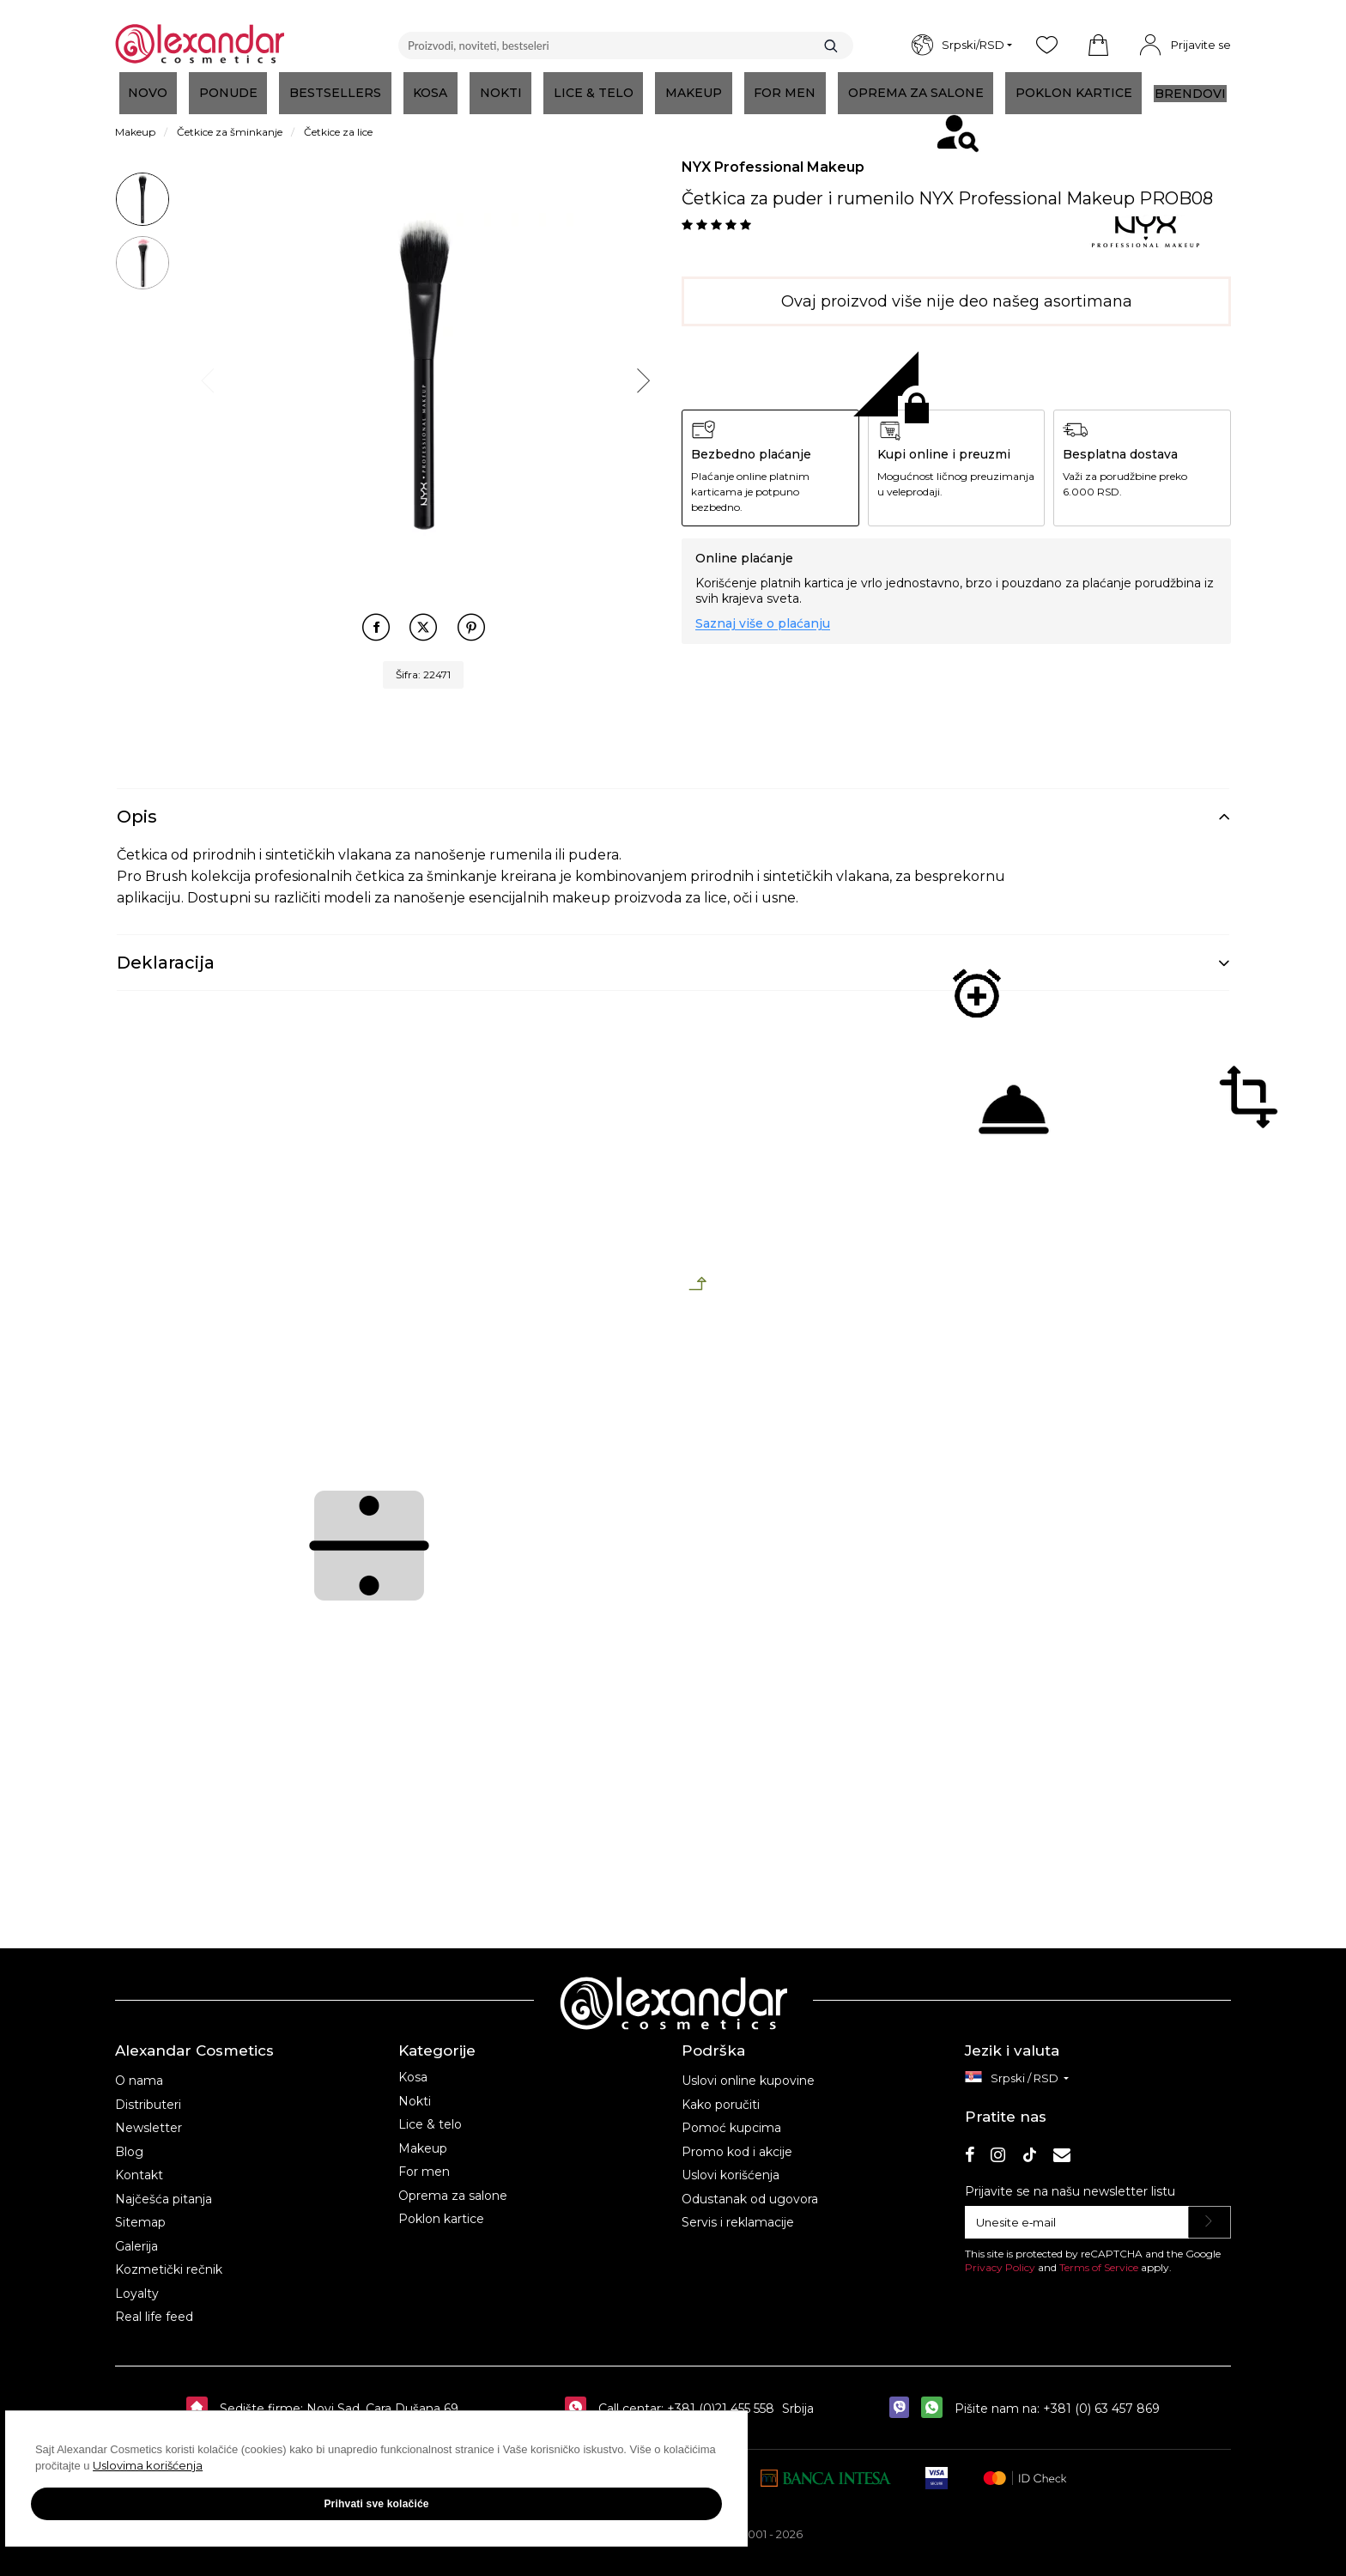  I want to click on add a new alarm, so click(977, 993).